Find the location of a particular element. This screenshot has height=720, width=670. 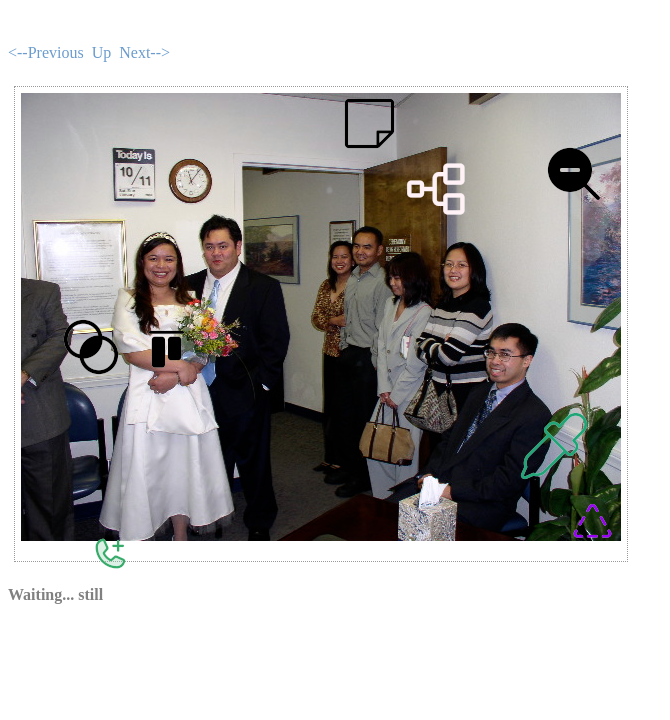

view hierarchical organization or folder structure is located at coordinates (439, 189).